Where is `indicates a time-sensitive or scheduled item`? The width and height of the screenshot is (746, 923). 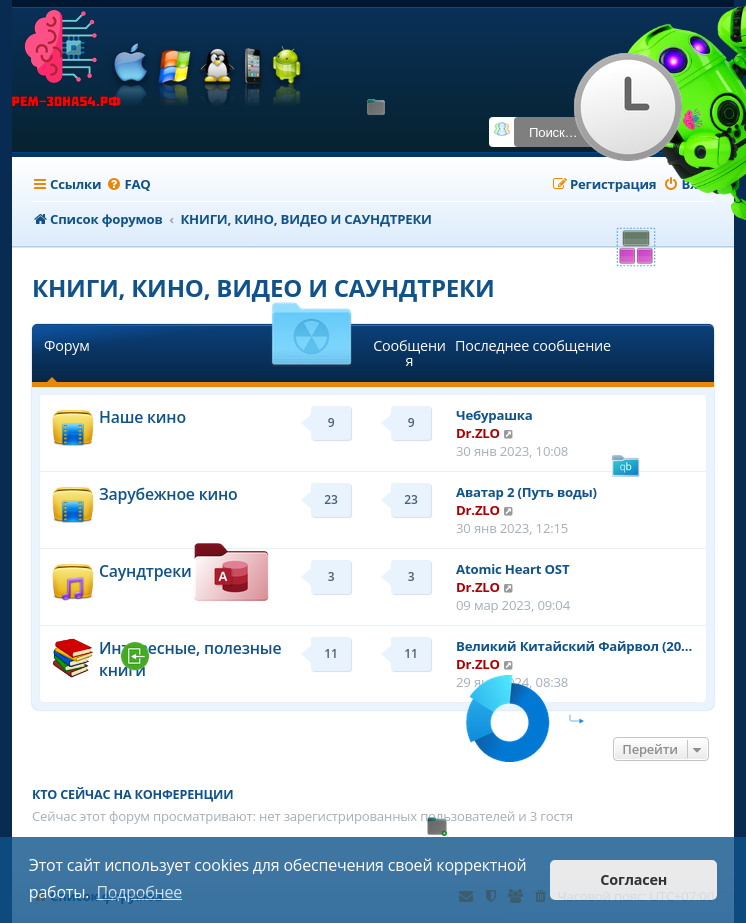
indicates a time-sensitive or scheduled item is located at coordinates (628, 107).